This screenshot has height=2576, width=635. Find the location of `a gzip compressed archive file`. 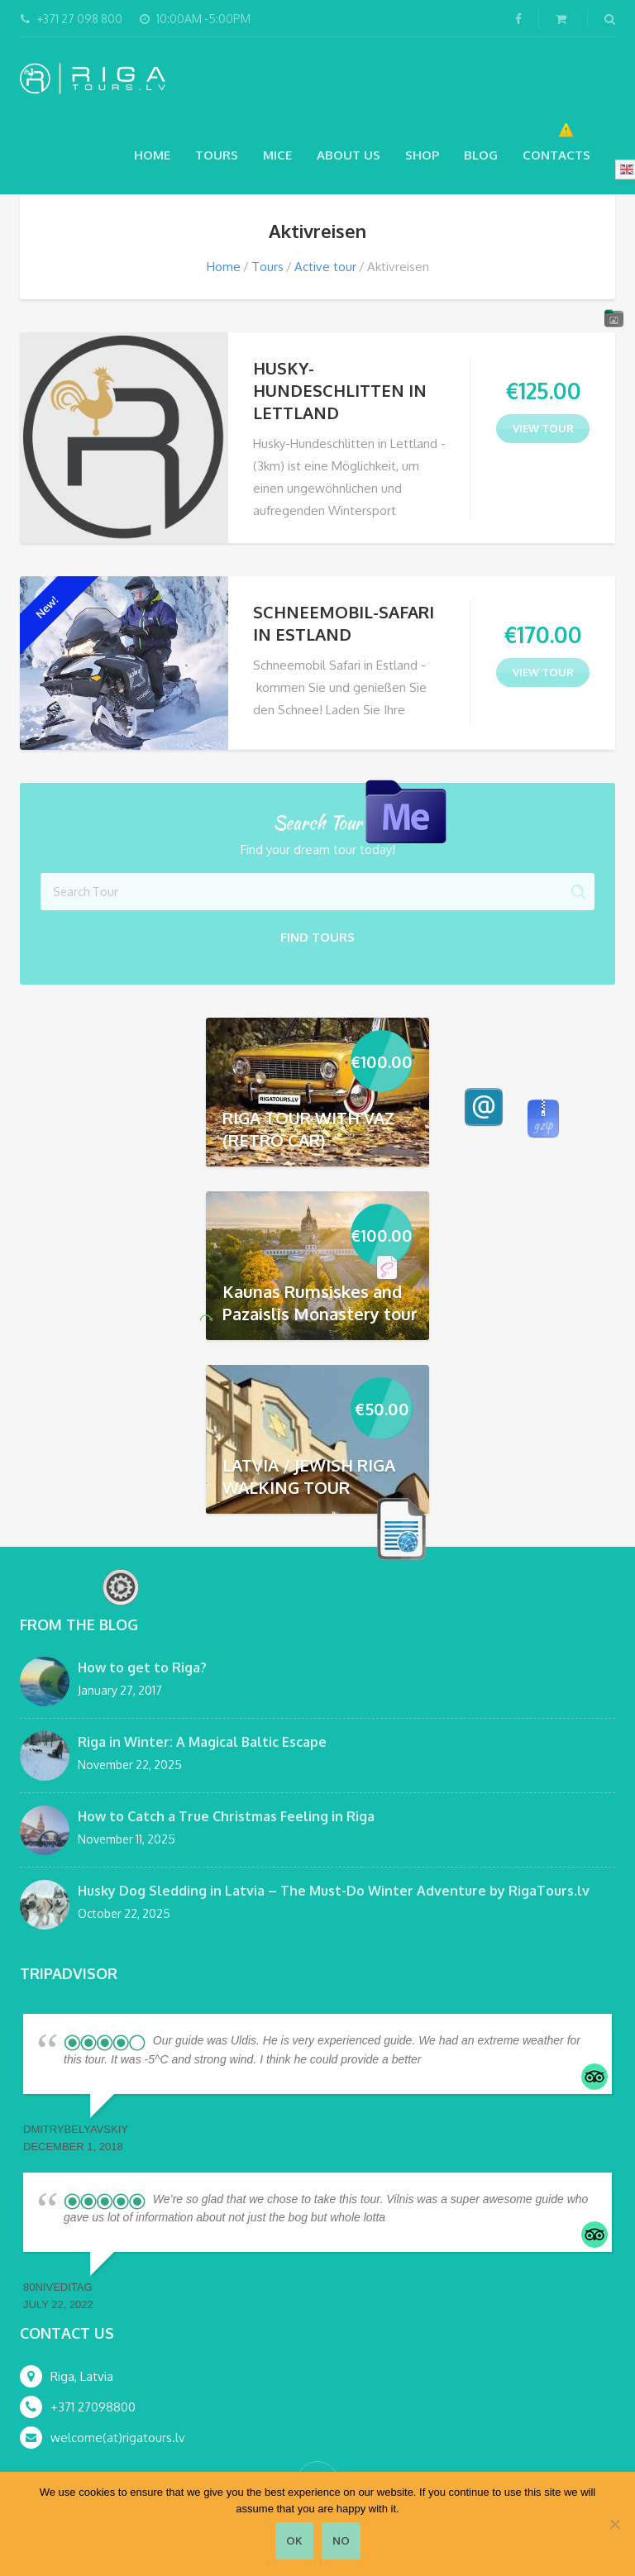

a gzip compressed archive file is located at coordinates (543, 1119).